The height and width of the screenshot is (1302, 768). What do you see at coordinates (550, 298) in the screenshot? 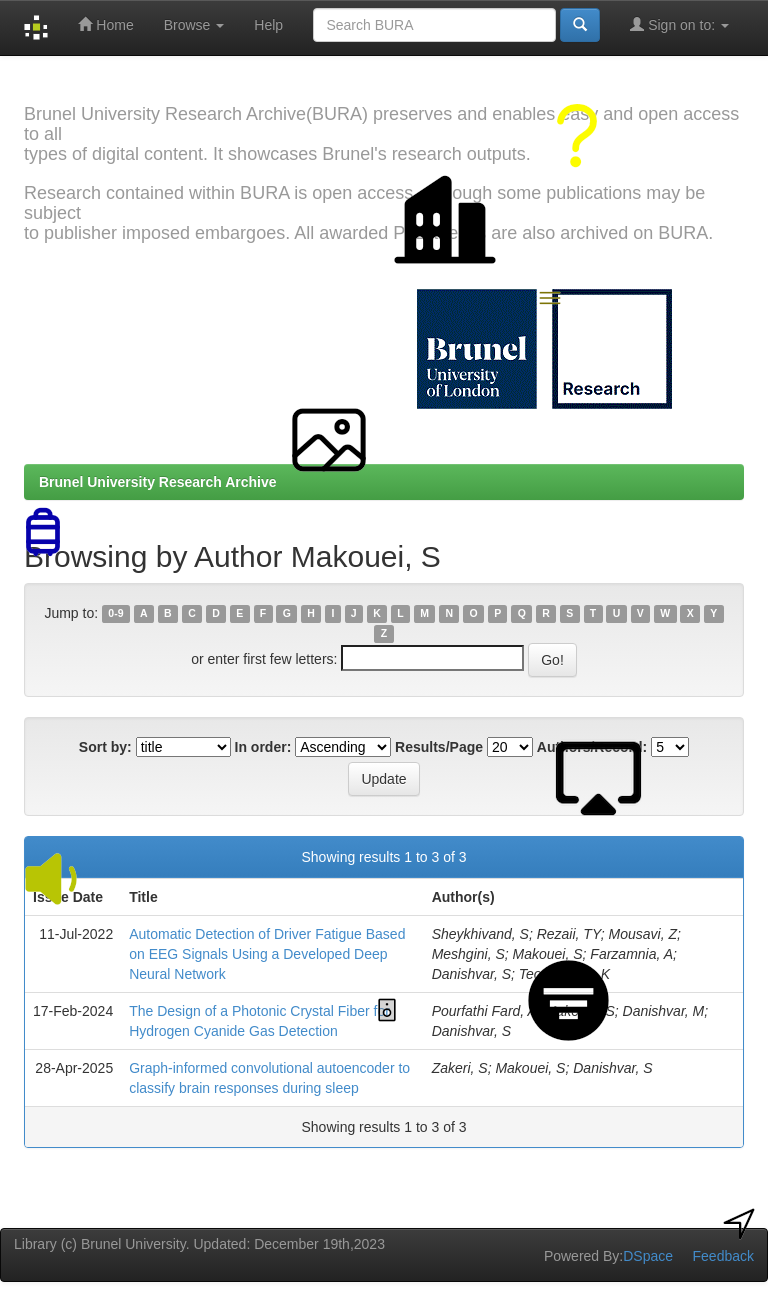
I see `open navigation menu` at bounding box center [550, 298].